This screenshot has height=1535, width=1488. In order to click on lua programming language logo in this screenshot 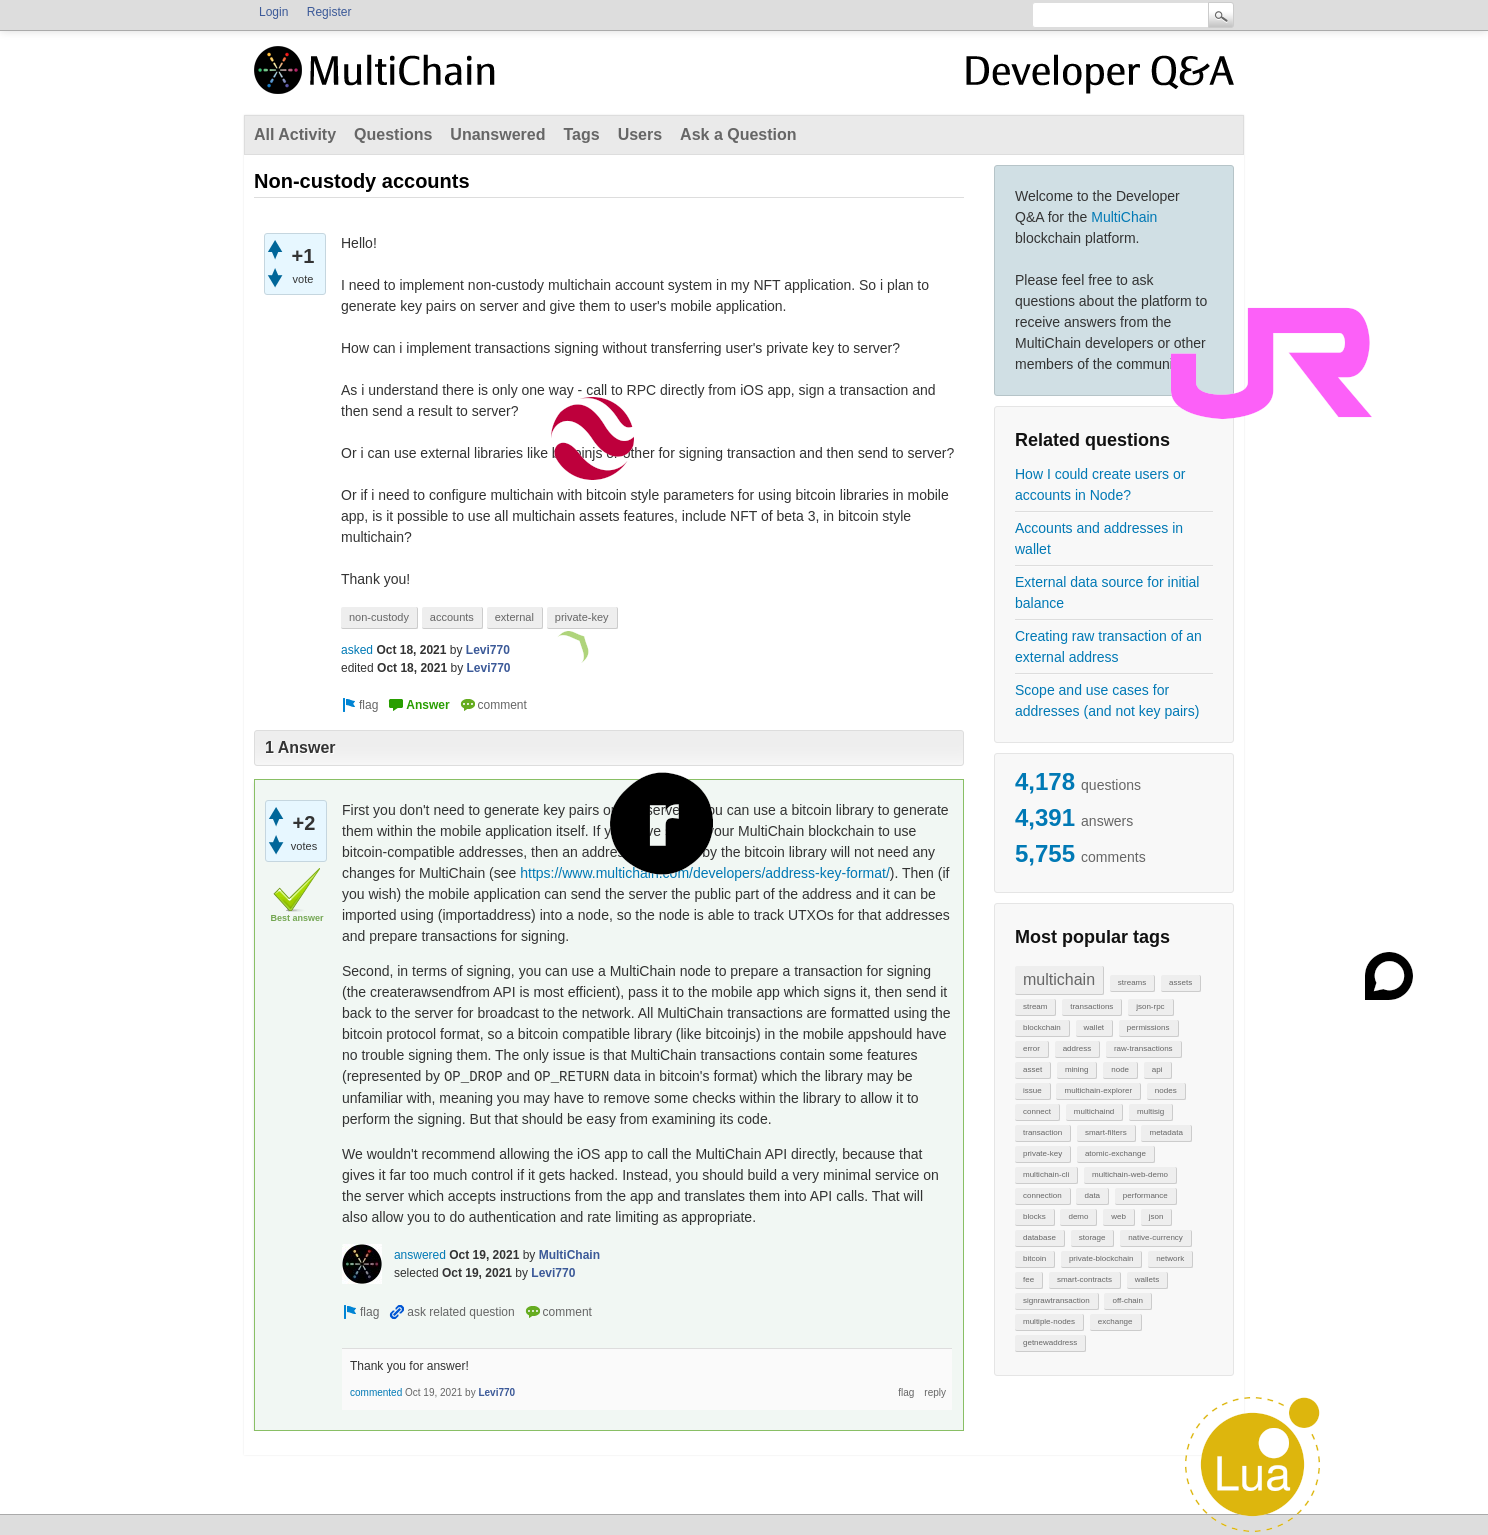, I will do `click(1252, 1464)`.